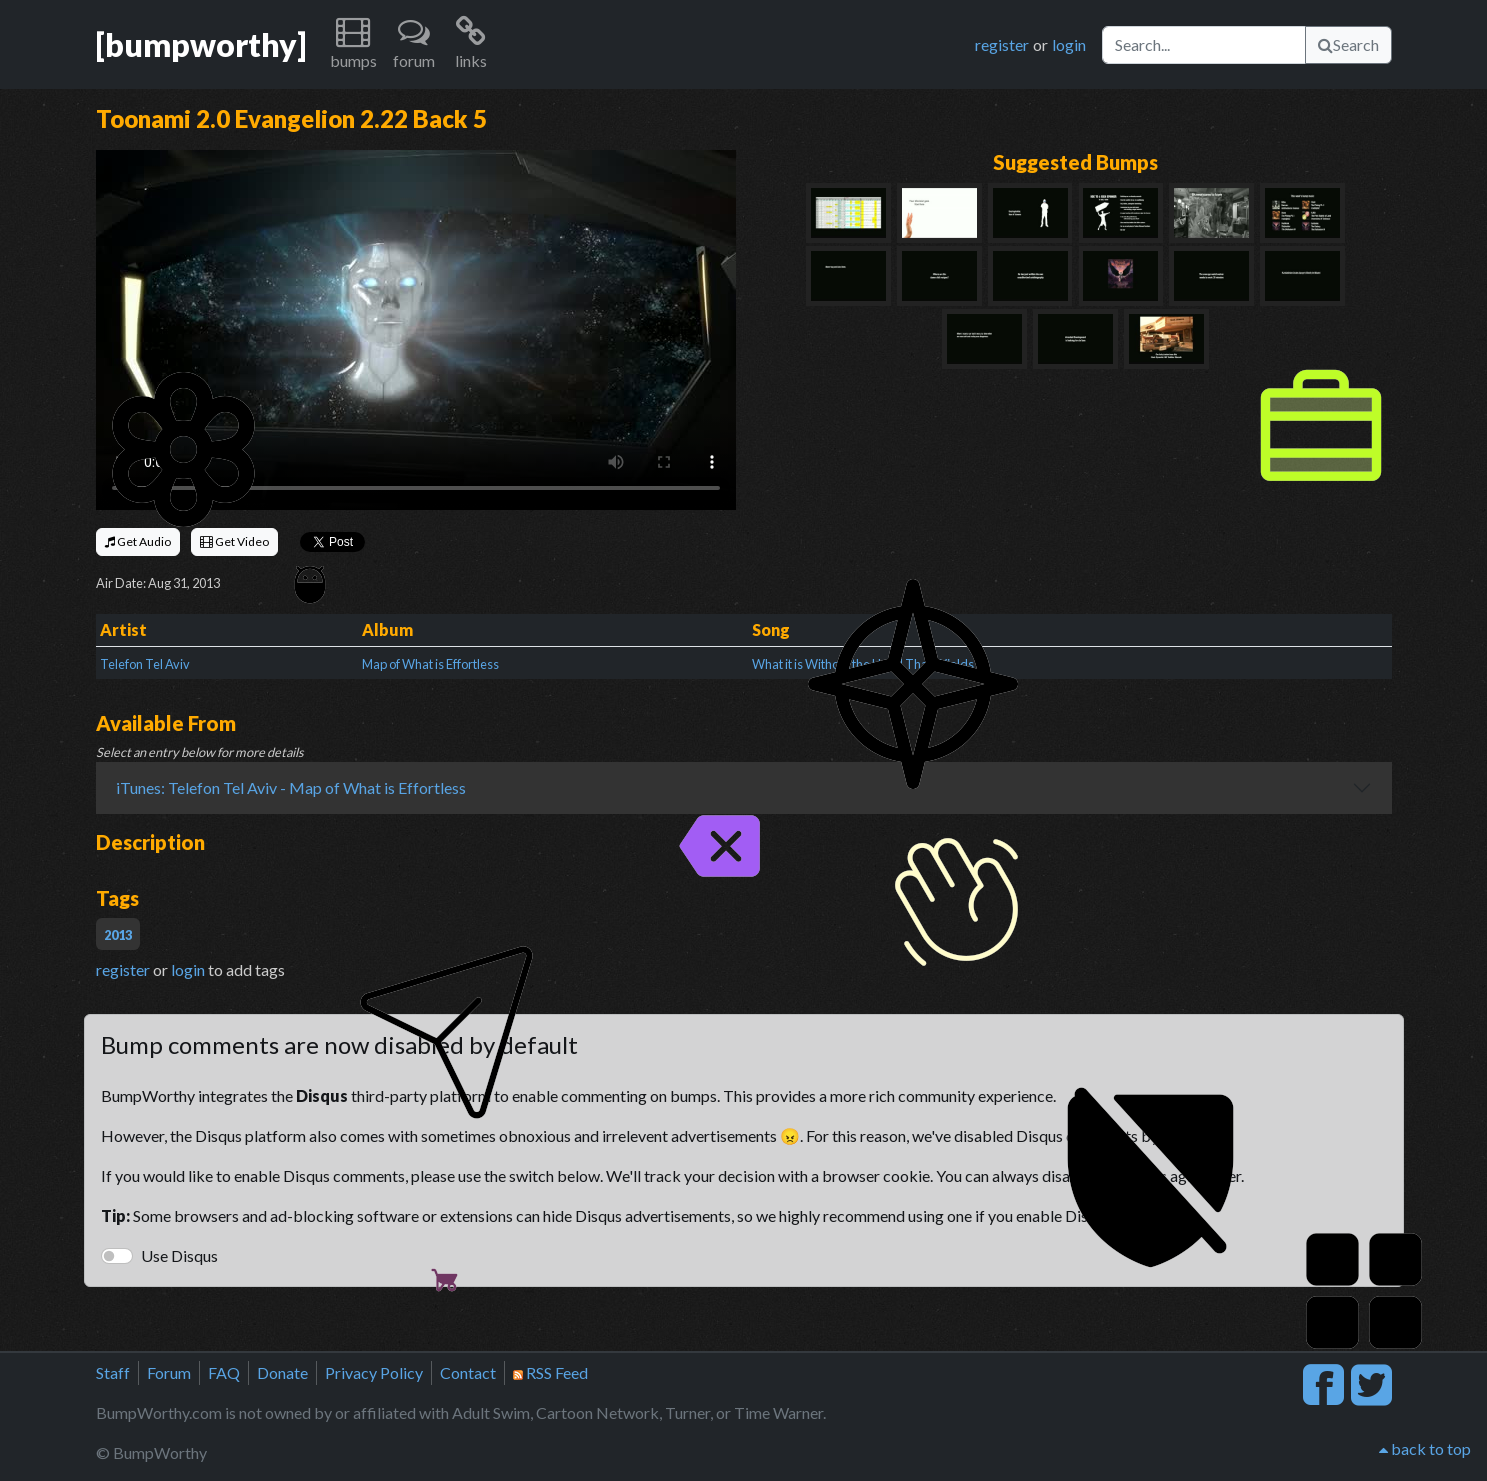 The height and width of the screenshot is (1481, 1487). I want to click on access navigation or directional tools, so click(913, 684).